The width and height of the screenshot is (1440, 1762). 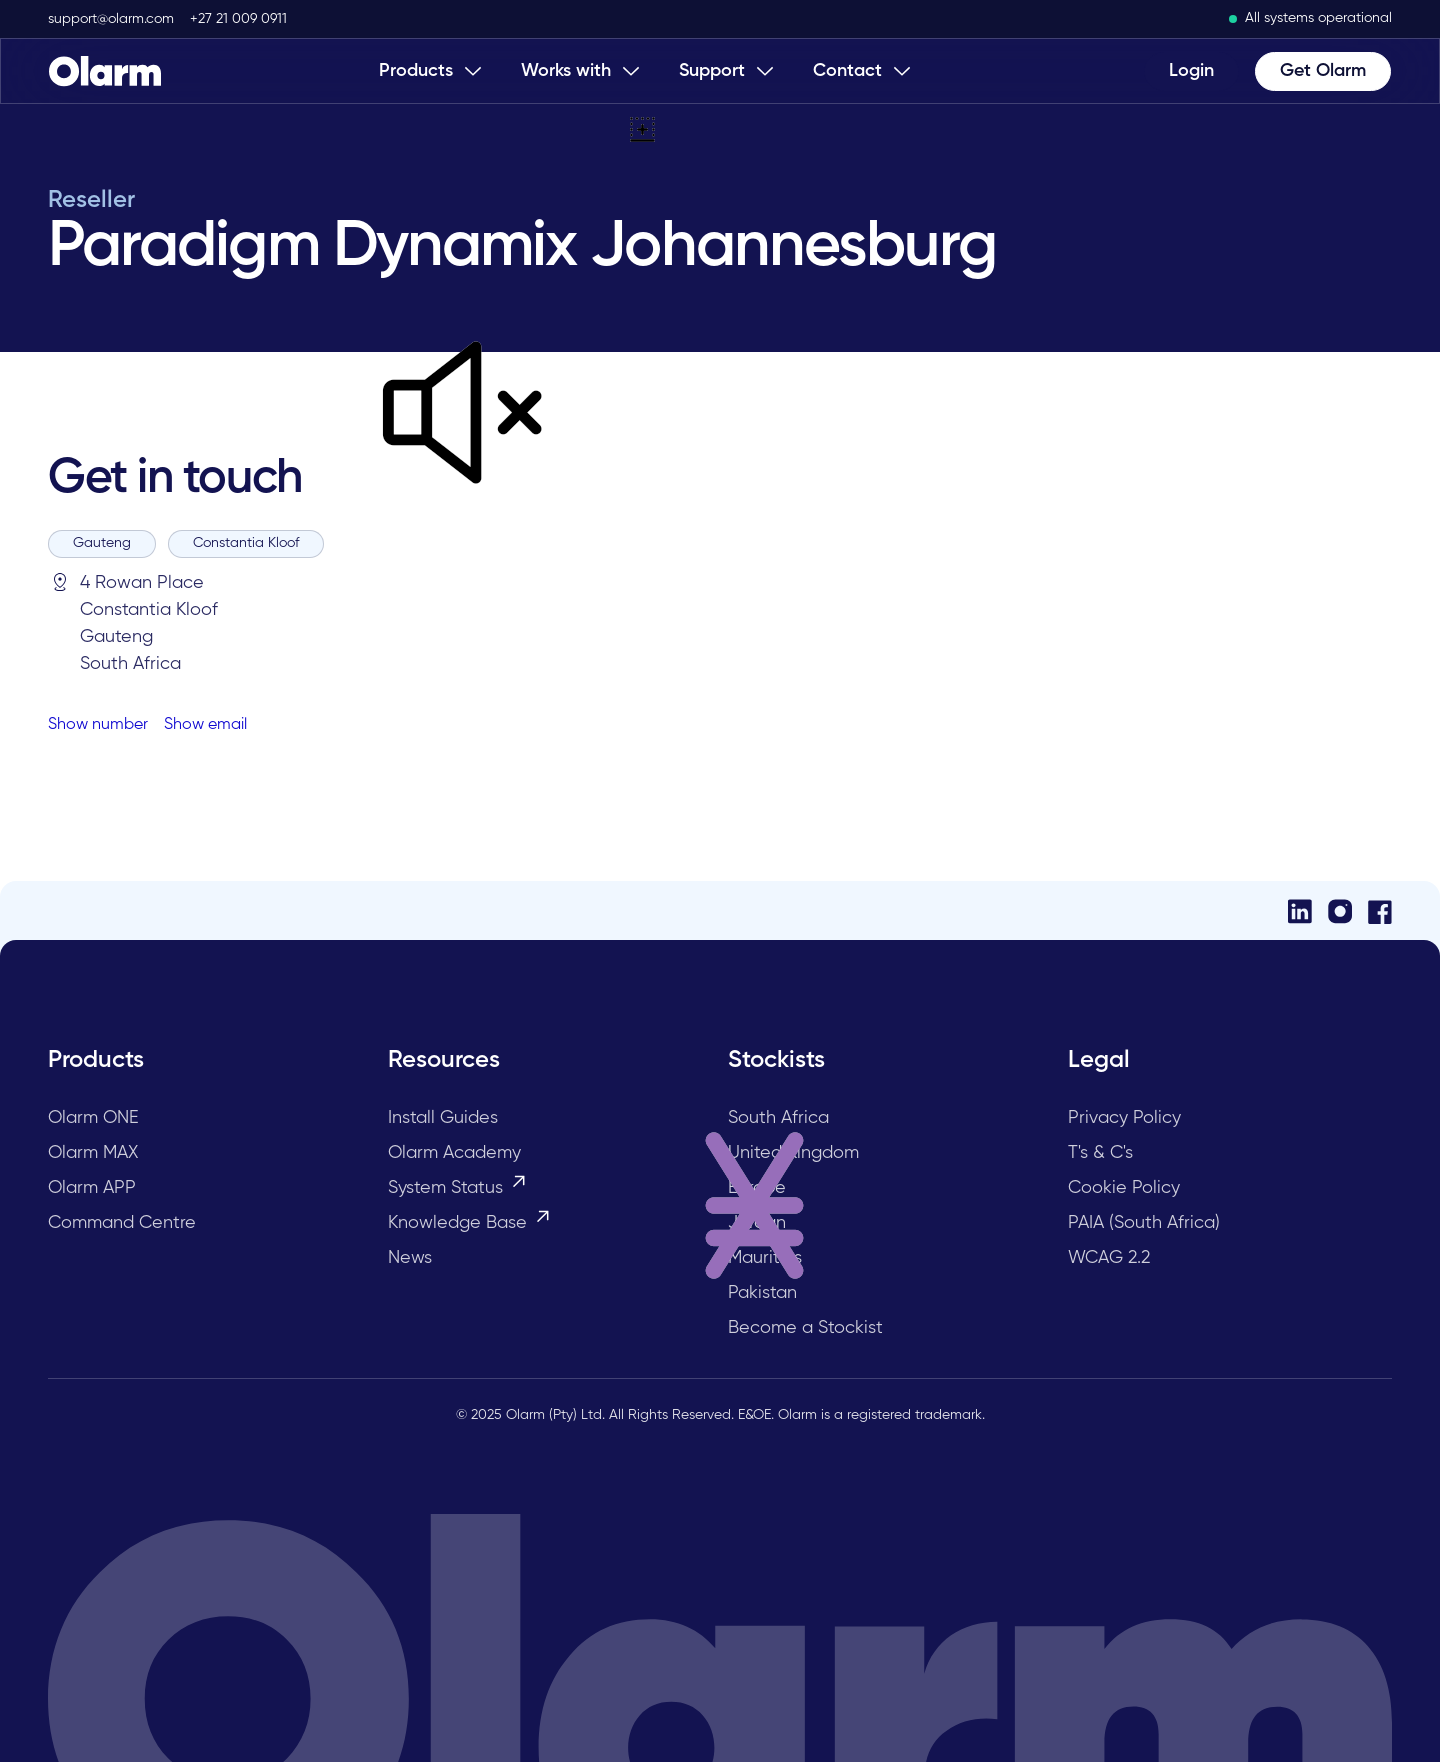 I want to click on mute audio or sound, so click(x=459, y=412).